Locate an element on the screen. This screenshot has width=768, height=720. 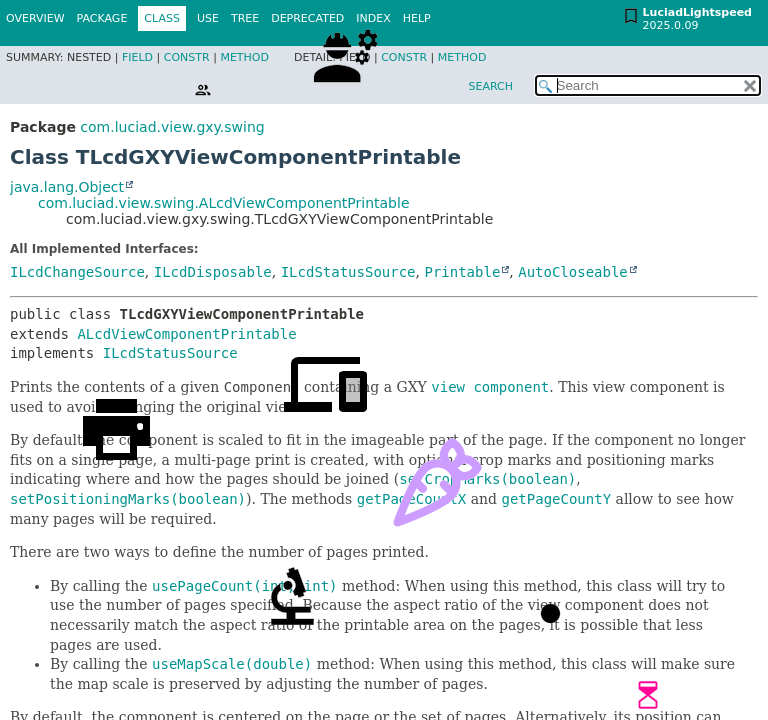
view connected devices is located at coordinates (325, 384).